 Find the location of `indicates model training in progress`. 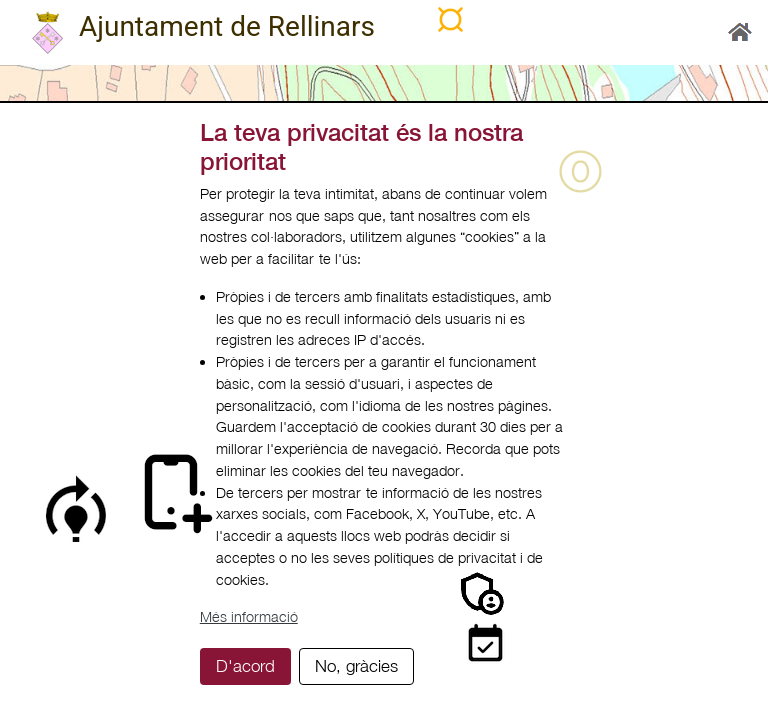

indicates model training in progress is located at coordinates (76, 512).